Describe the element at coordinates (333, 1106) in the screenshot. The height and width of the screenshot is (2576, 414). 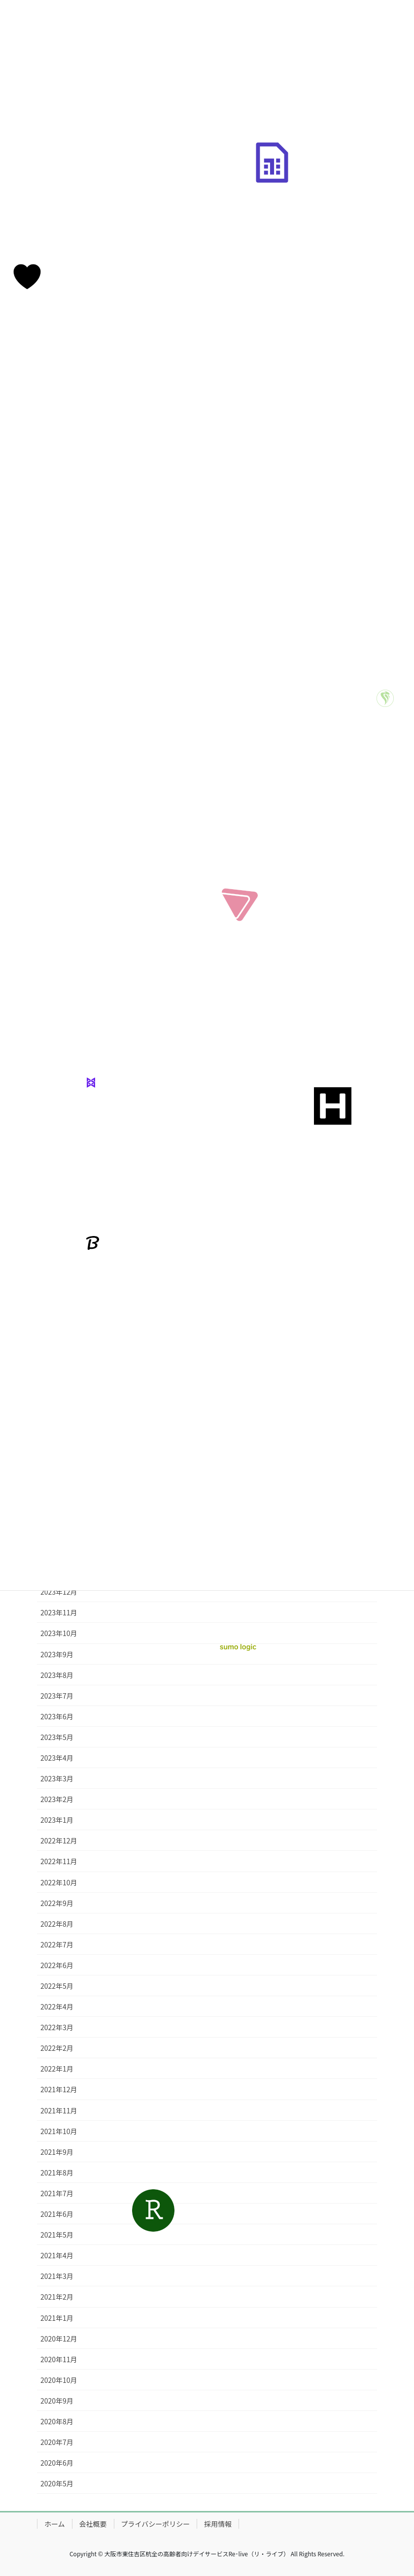
I see `hetzner cloud hosting service logo` at that location.